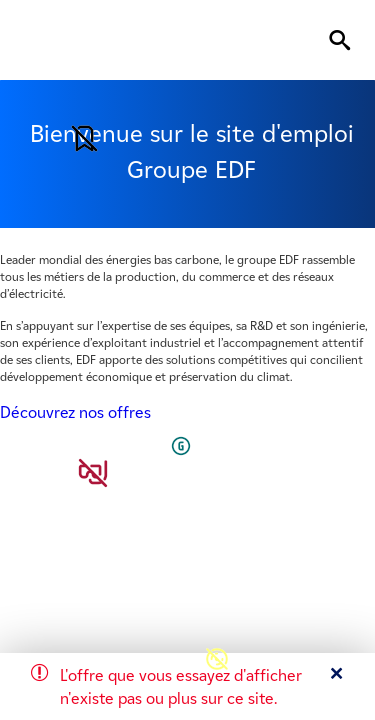  What do you see at coordinates (217, 659) in the screenshot?
I see `disc or media playback unavailable` at bounding box center [217, 659].